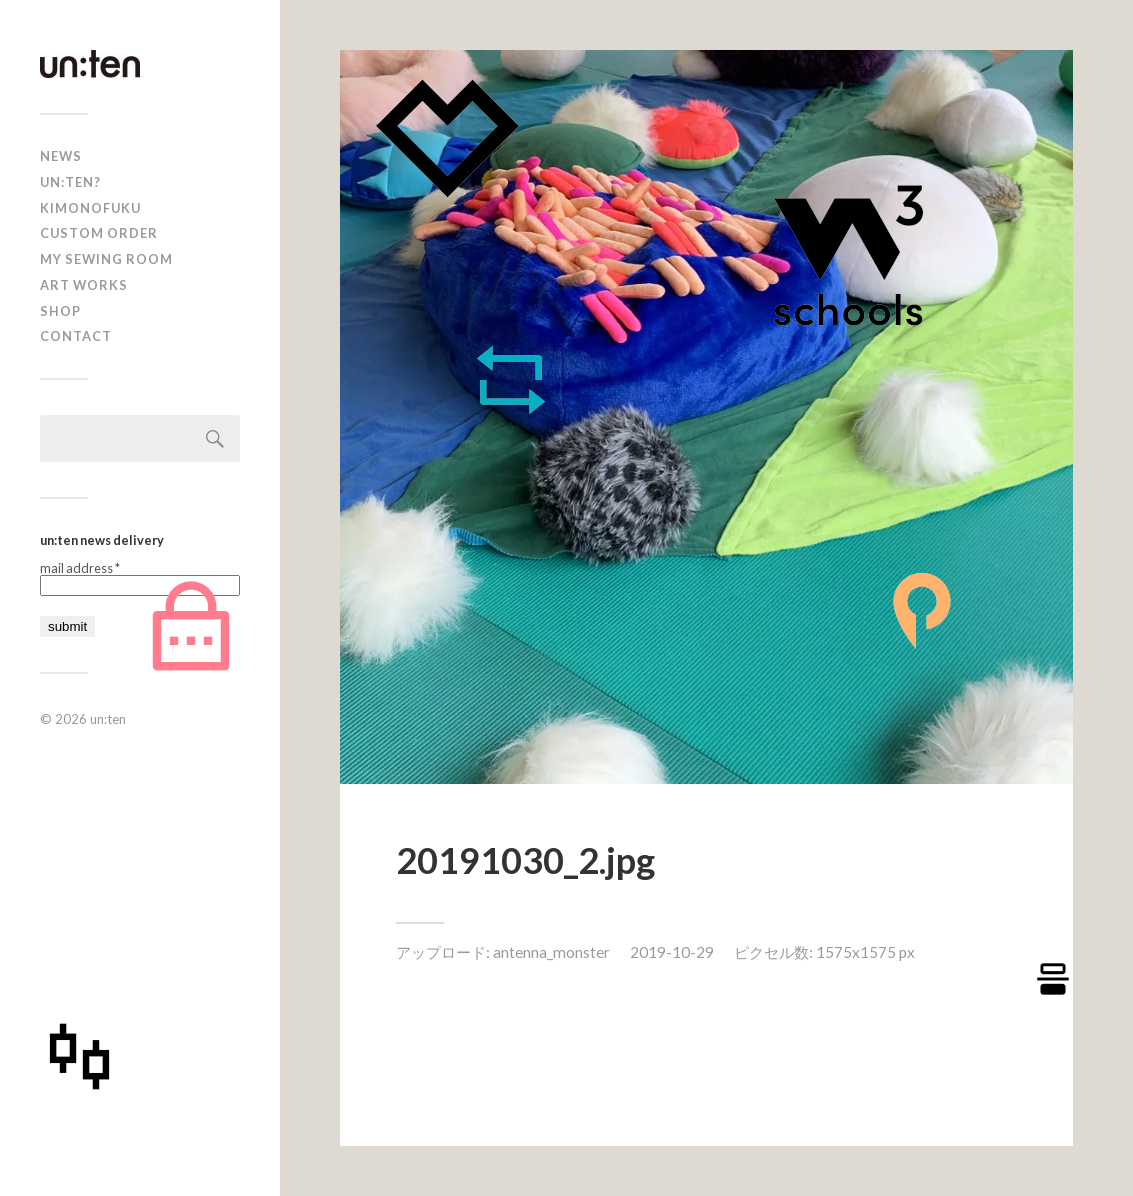 Image resolution: width=1133 pixels, height=1196 pixels. Describe the element at coordinates (511, 380) in the screenshot. I see `enable repeat playback mode` at that location.